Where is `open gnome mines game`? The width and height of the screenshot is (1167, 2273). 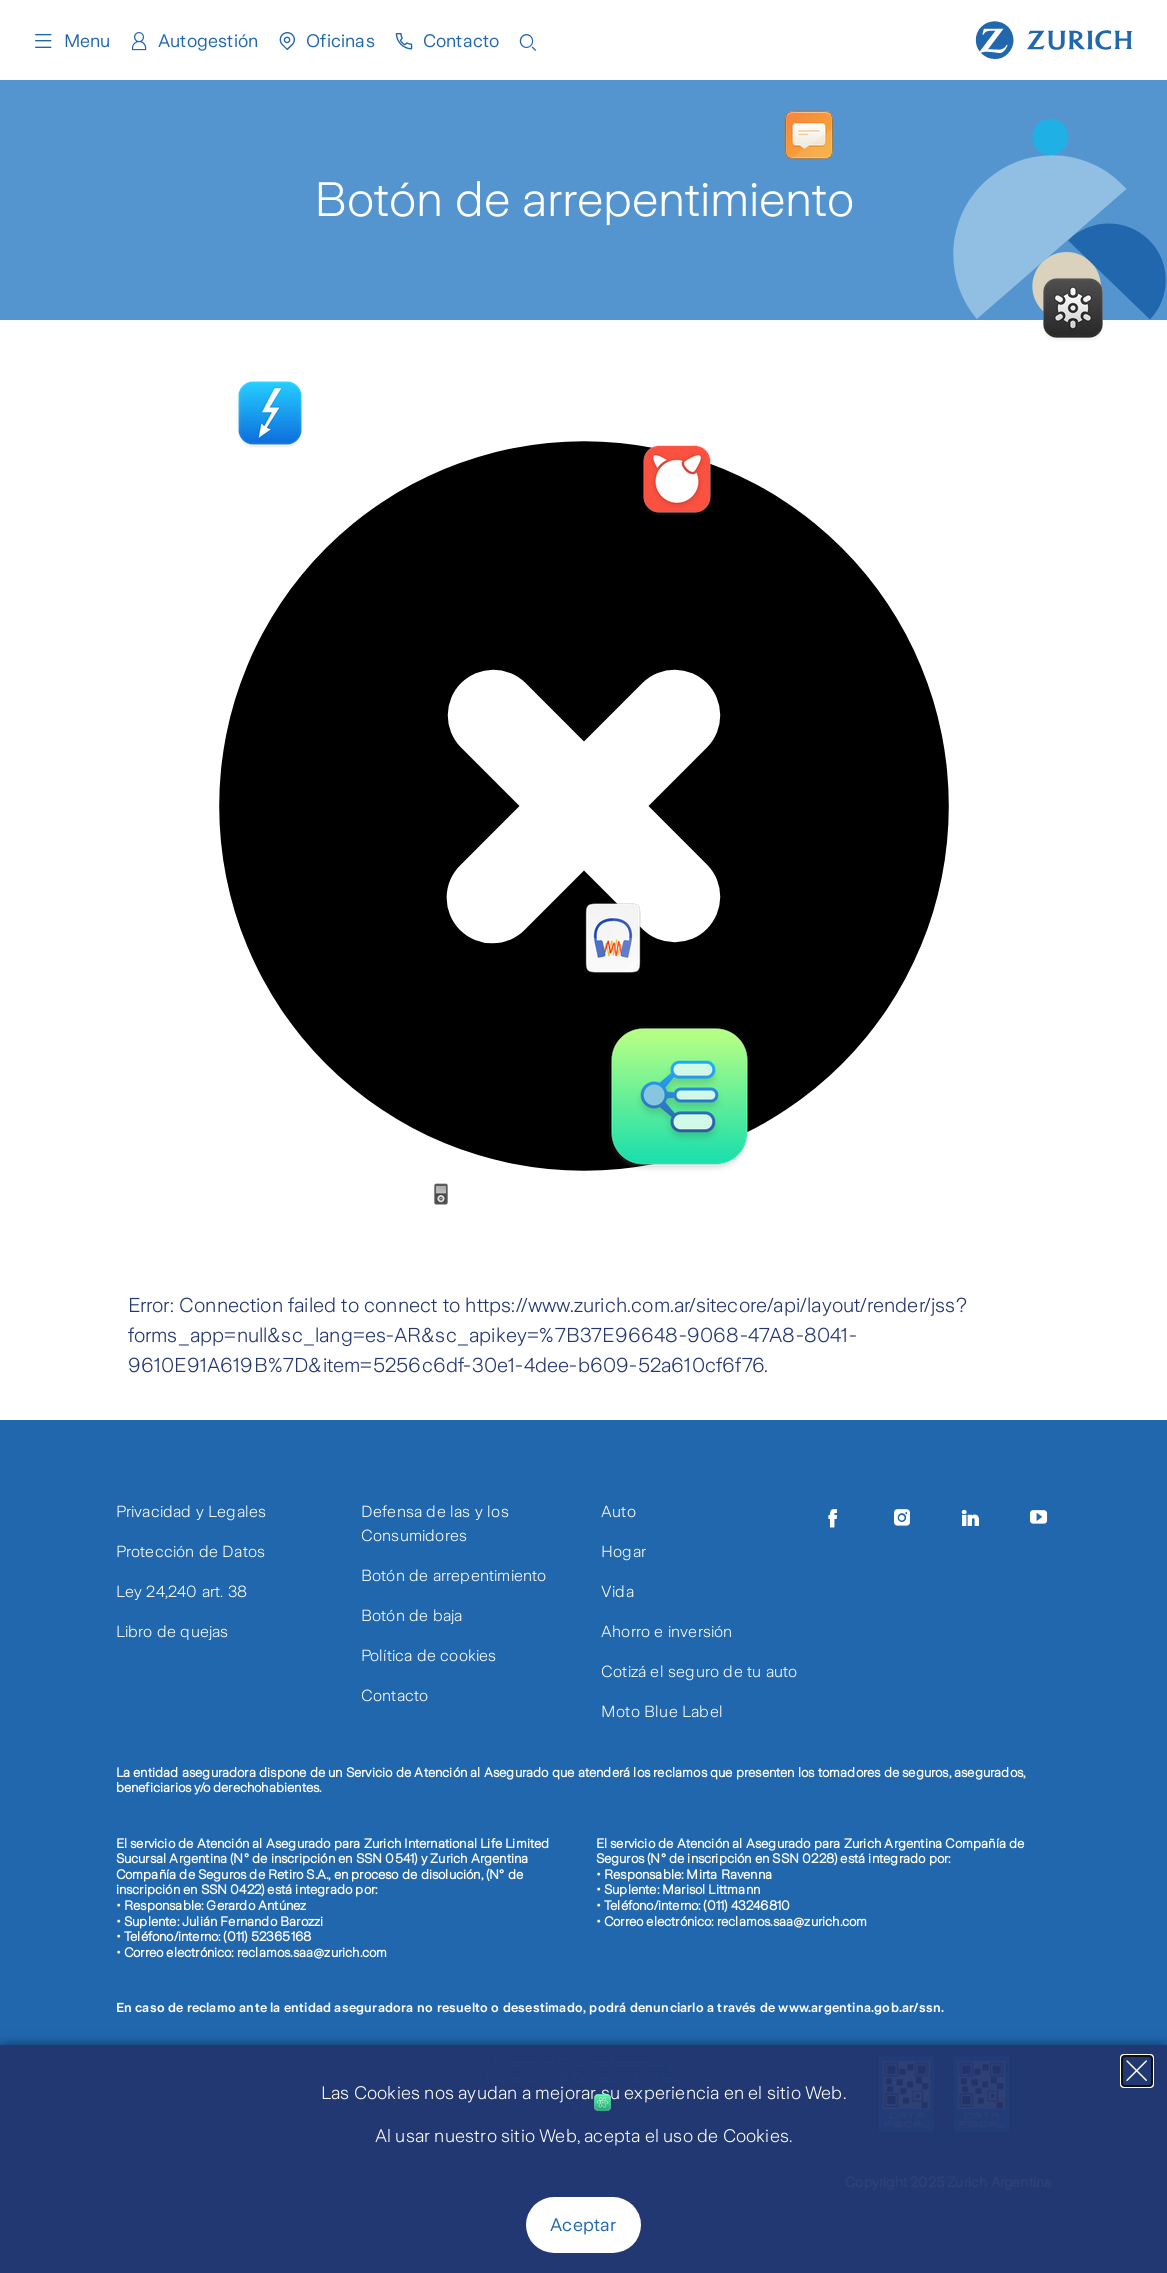 open gnome mines game is located at coordinates (1073, 308).